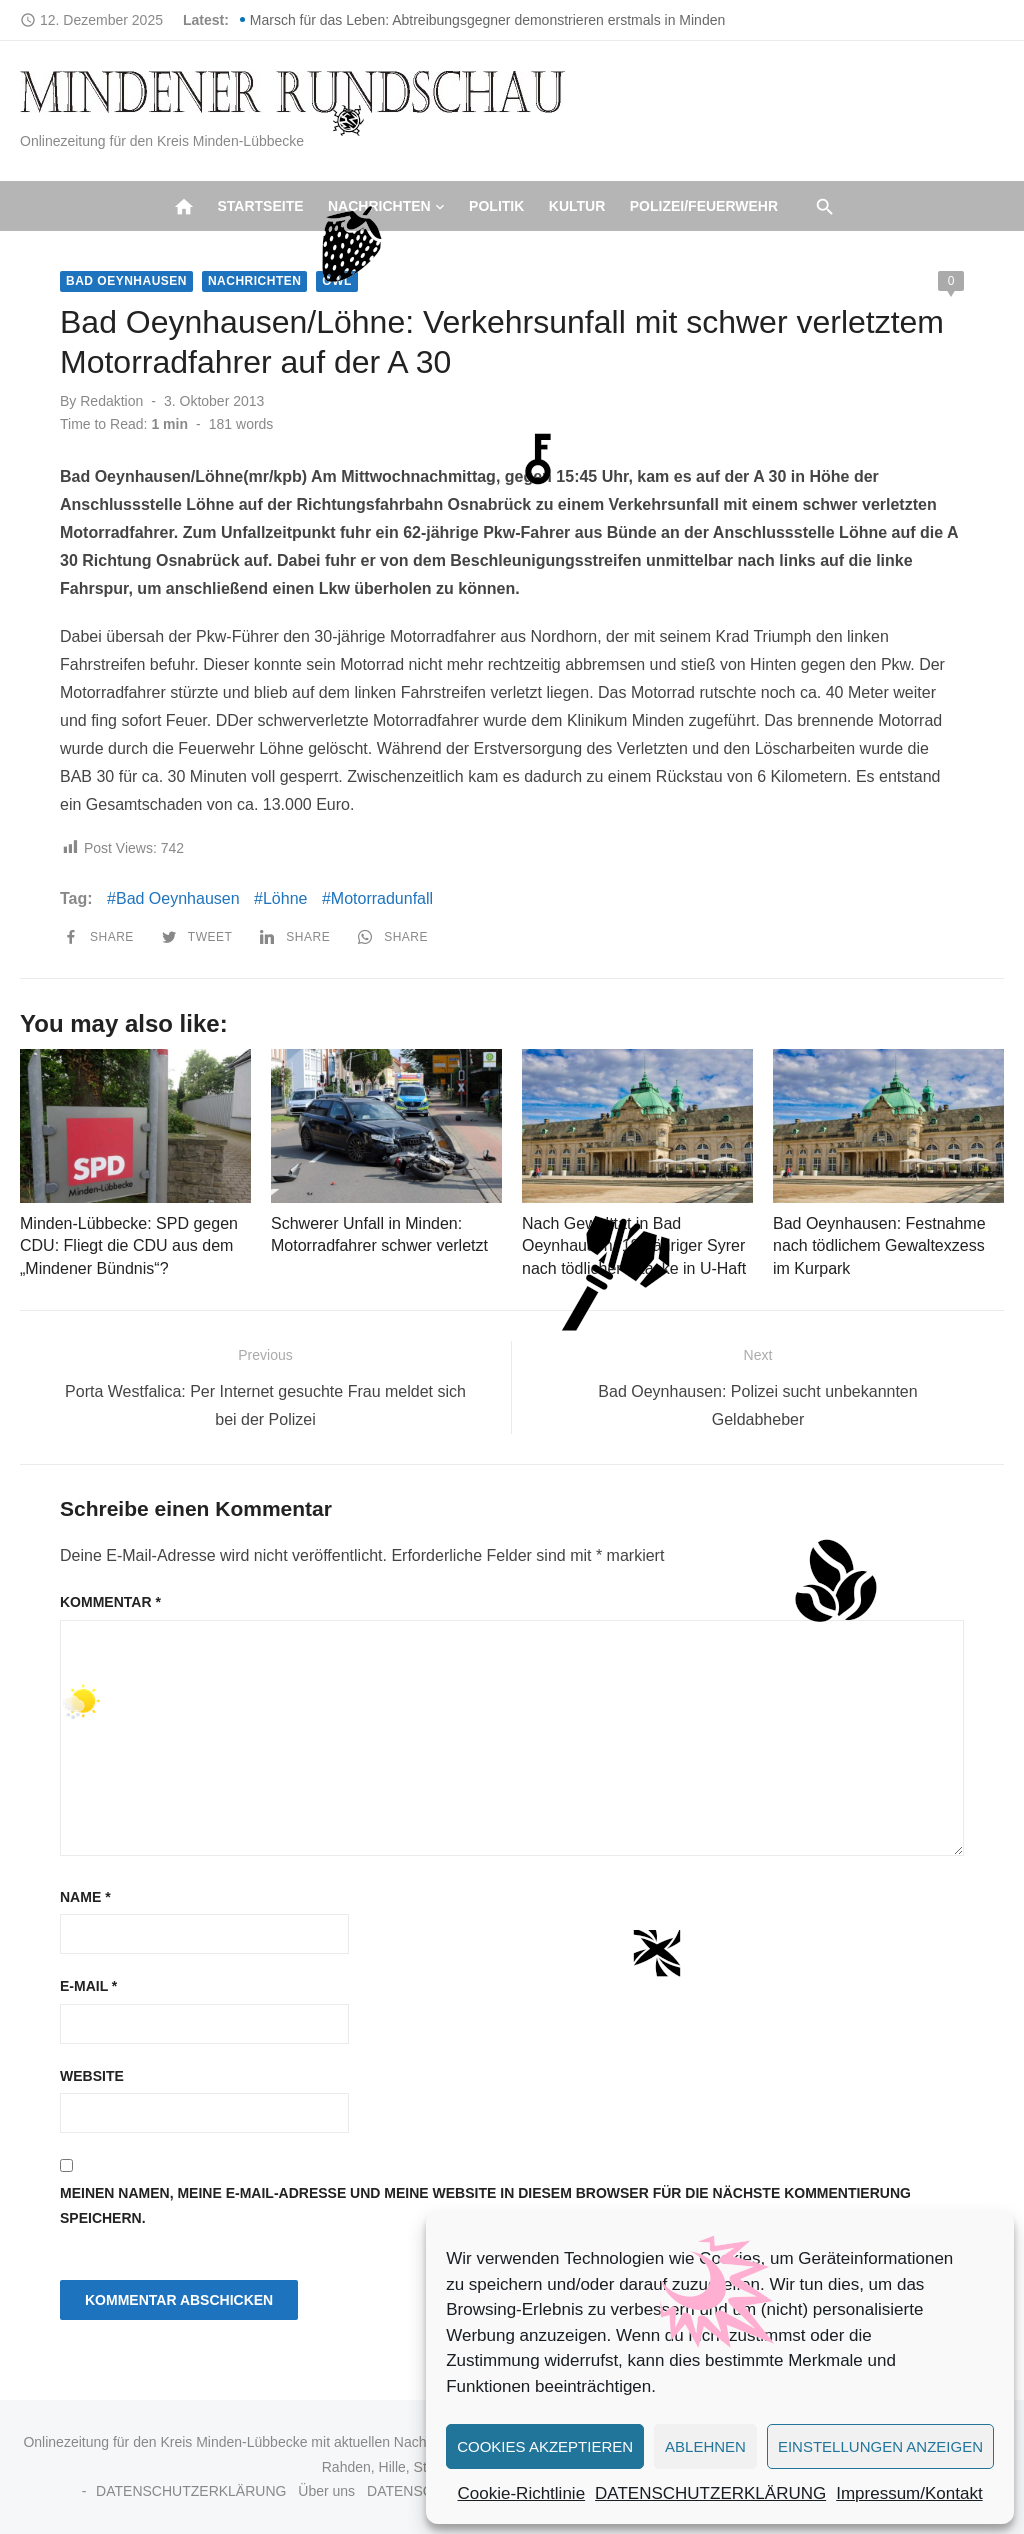 The height and width of the screenshot is (2534, 1024). I want to click on select strawberry flavor or ingredient, so click(352, 244).